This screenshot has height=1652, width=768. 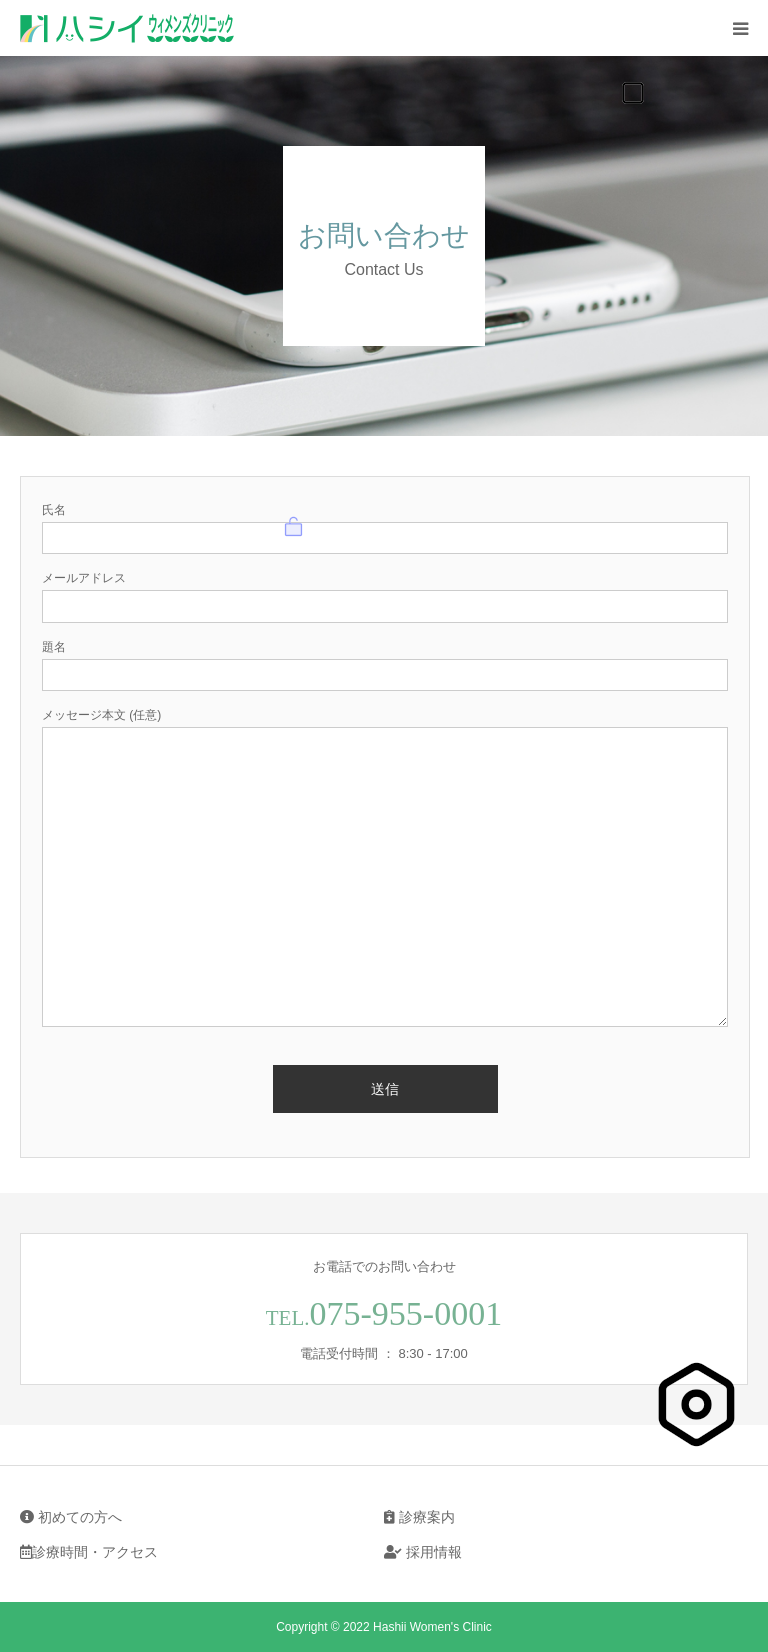 What do you see at coordinates (696, 1404) in the screenshot?
I see `access settings or preferences` at bounding box center [696, 1404].